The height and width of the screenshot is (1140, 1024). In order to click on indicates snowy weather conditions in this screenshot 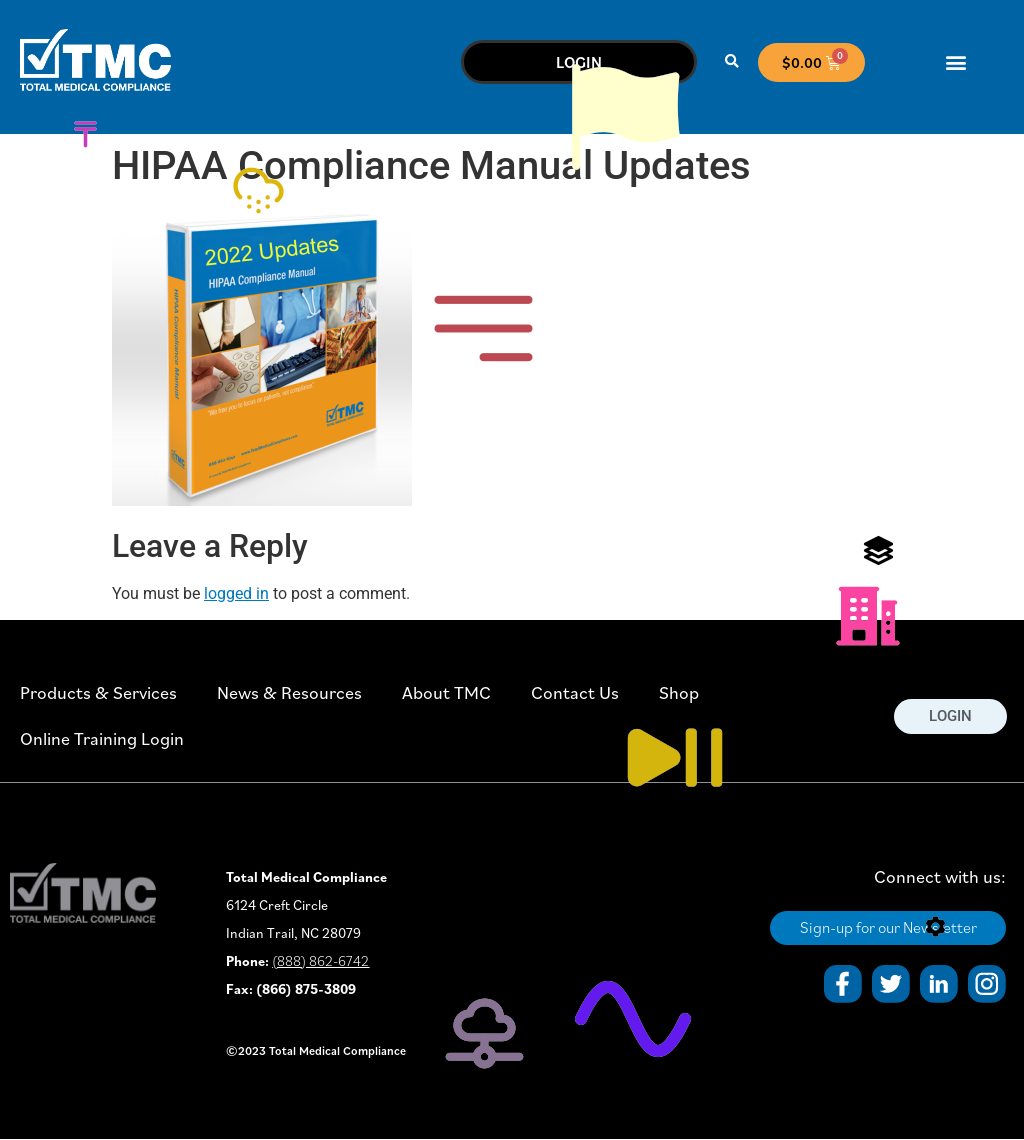, I will do `click(258, 190)`.